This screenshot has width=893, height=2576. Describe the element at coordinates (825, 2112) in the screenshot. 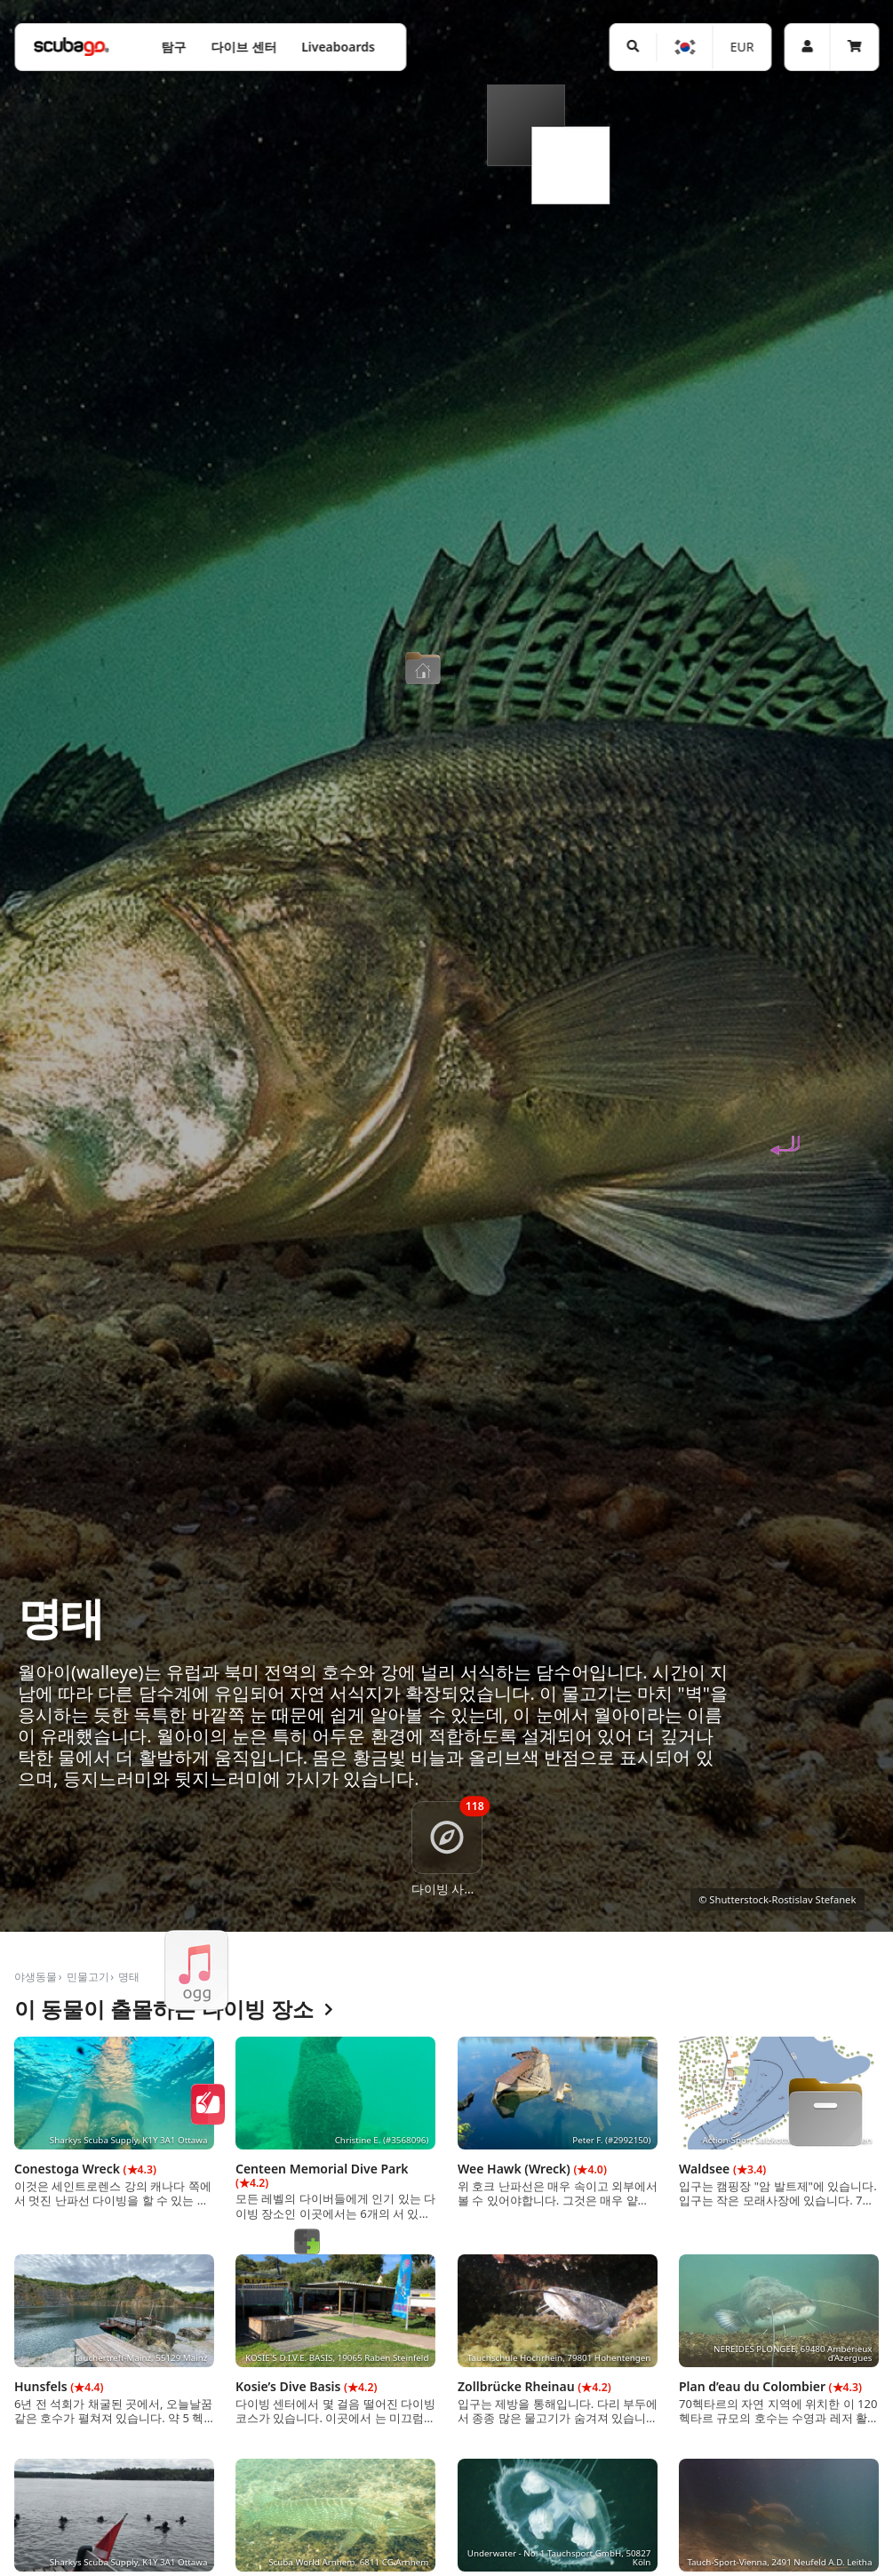

I see `open file manager application` at that location.